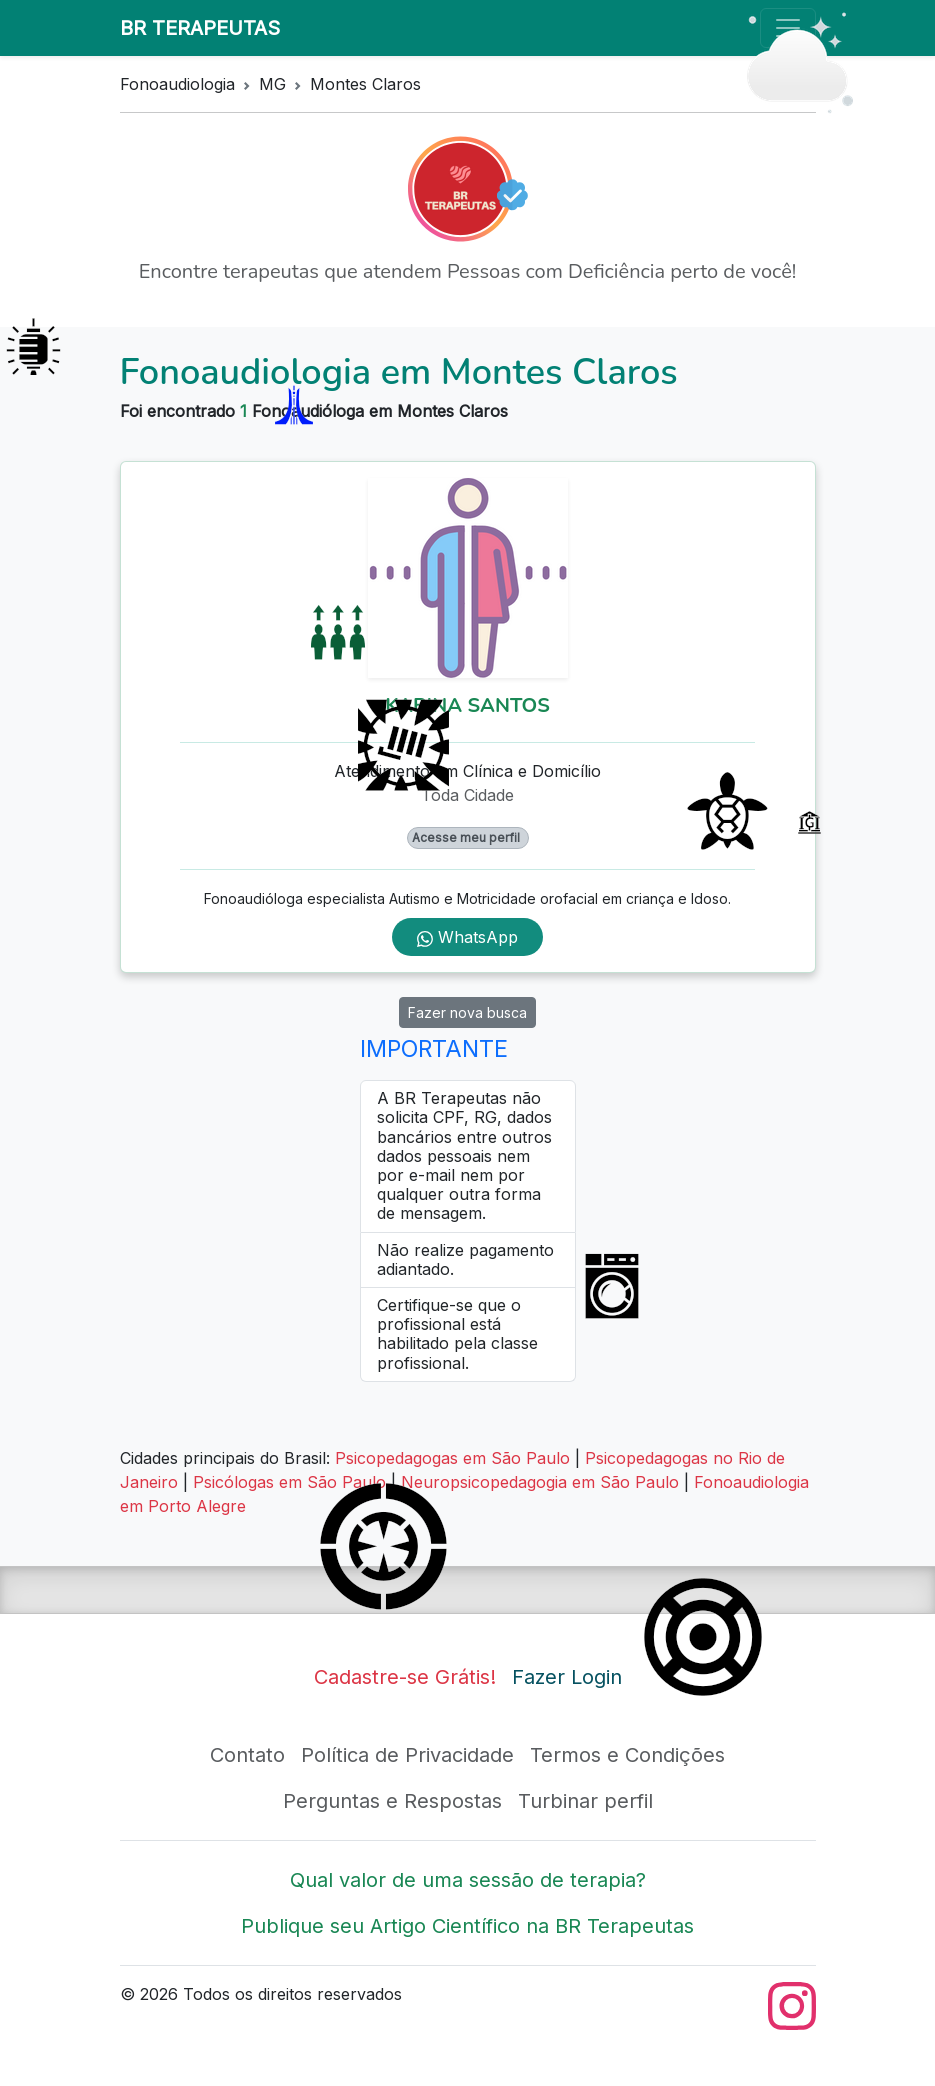 The width and height of the screenshot is (935, 2086). Describe the element at coordinates (703, 1637) in the screenshot. I see `target or focus indicator` at that location.